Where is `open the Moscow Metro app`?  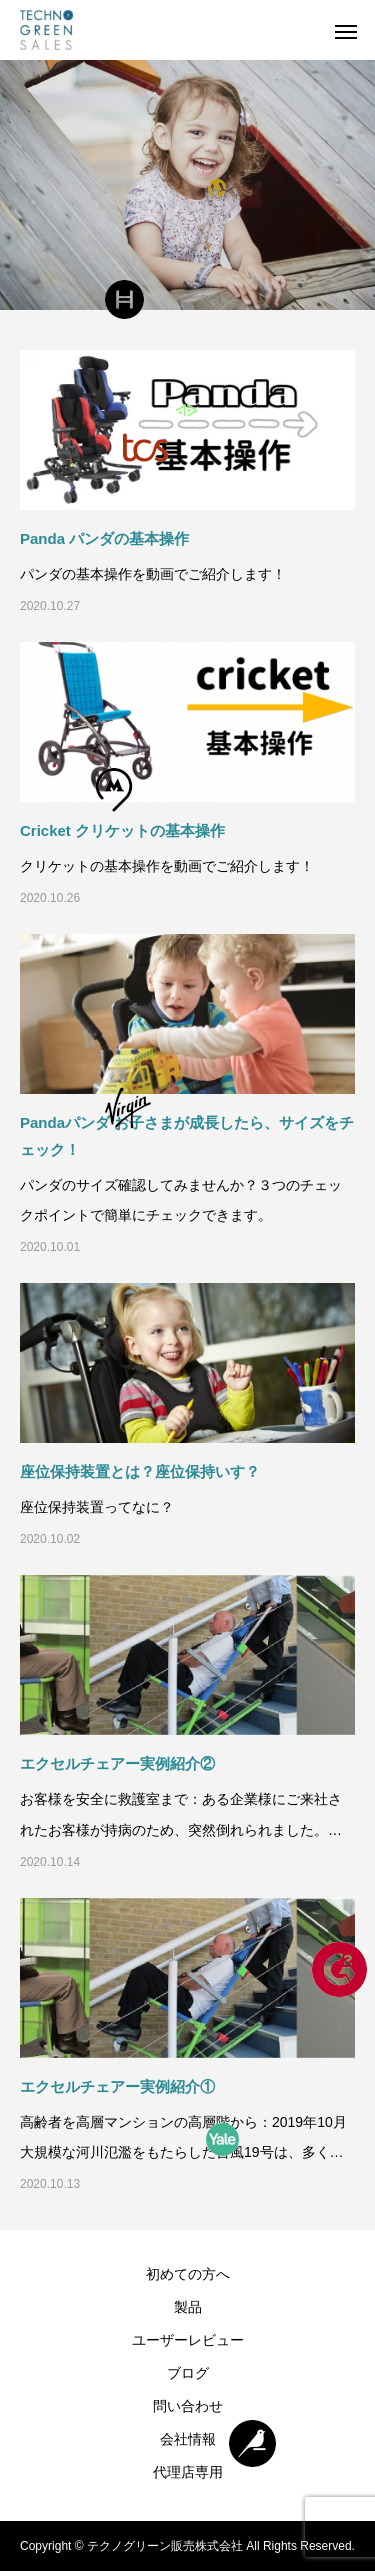 open the Moscow Metro app is located at coordinates (114, 790).